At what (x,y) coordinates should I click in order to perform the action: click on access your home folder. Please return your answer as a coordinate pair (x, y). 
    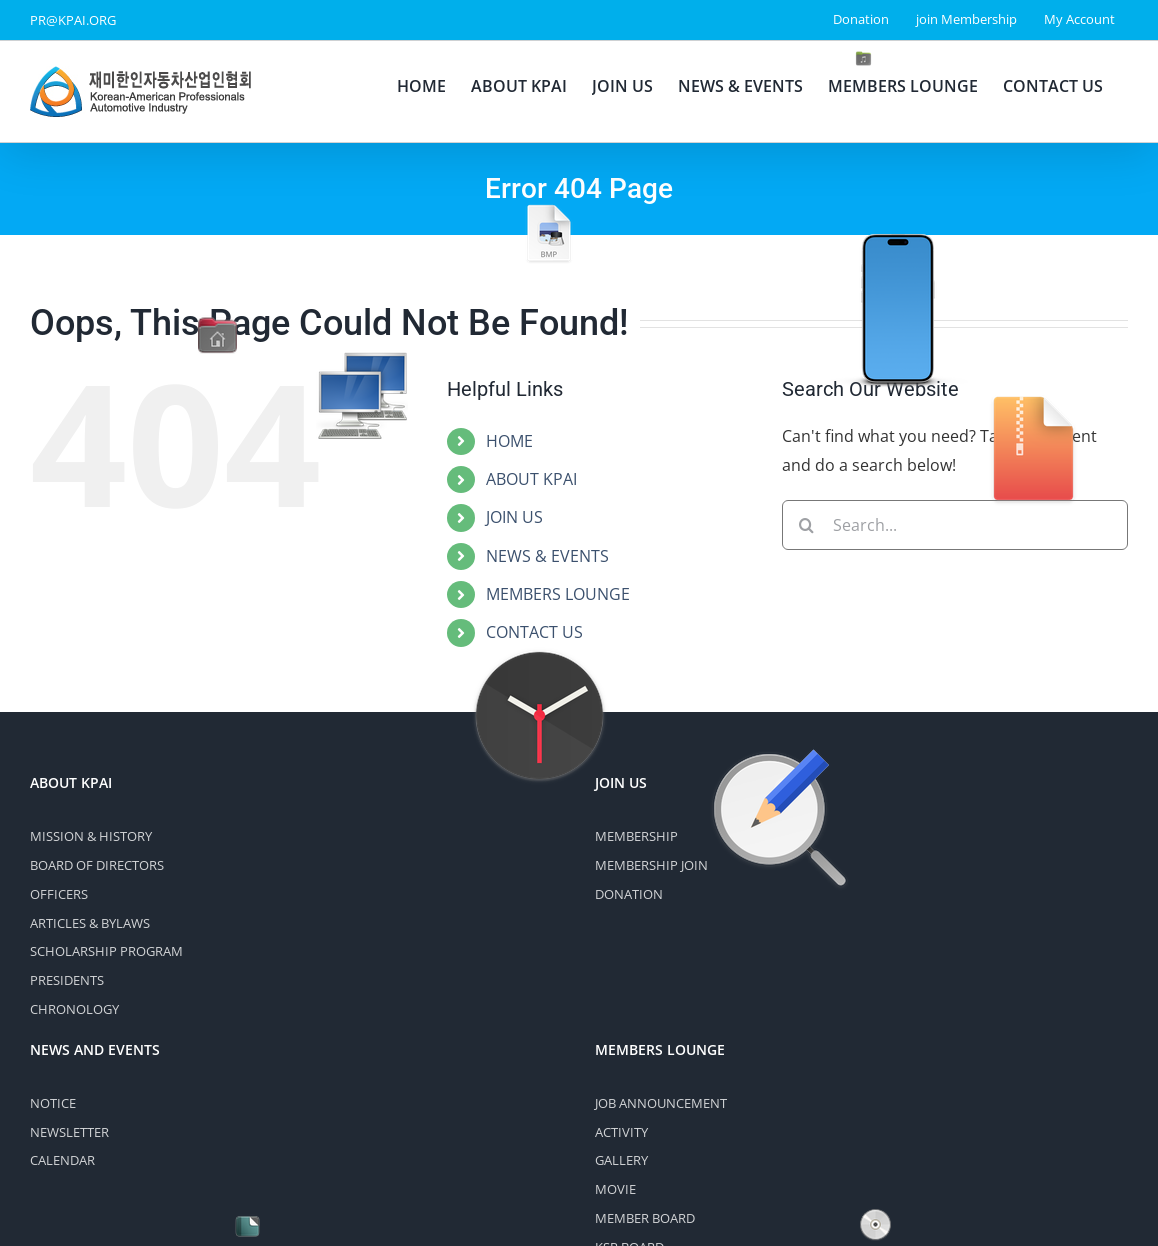
    Looking at the image, I should click on (217, 334).